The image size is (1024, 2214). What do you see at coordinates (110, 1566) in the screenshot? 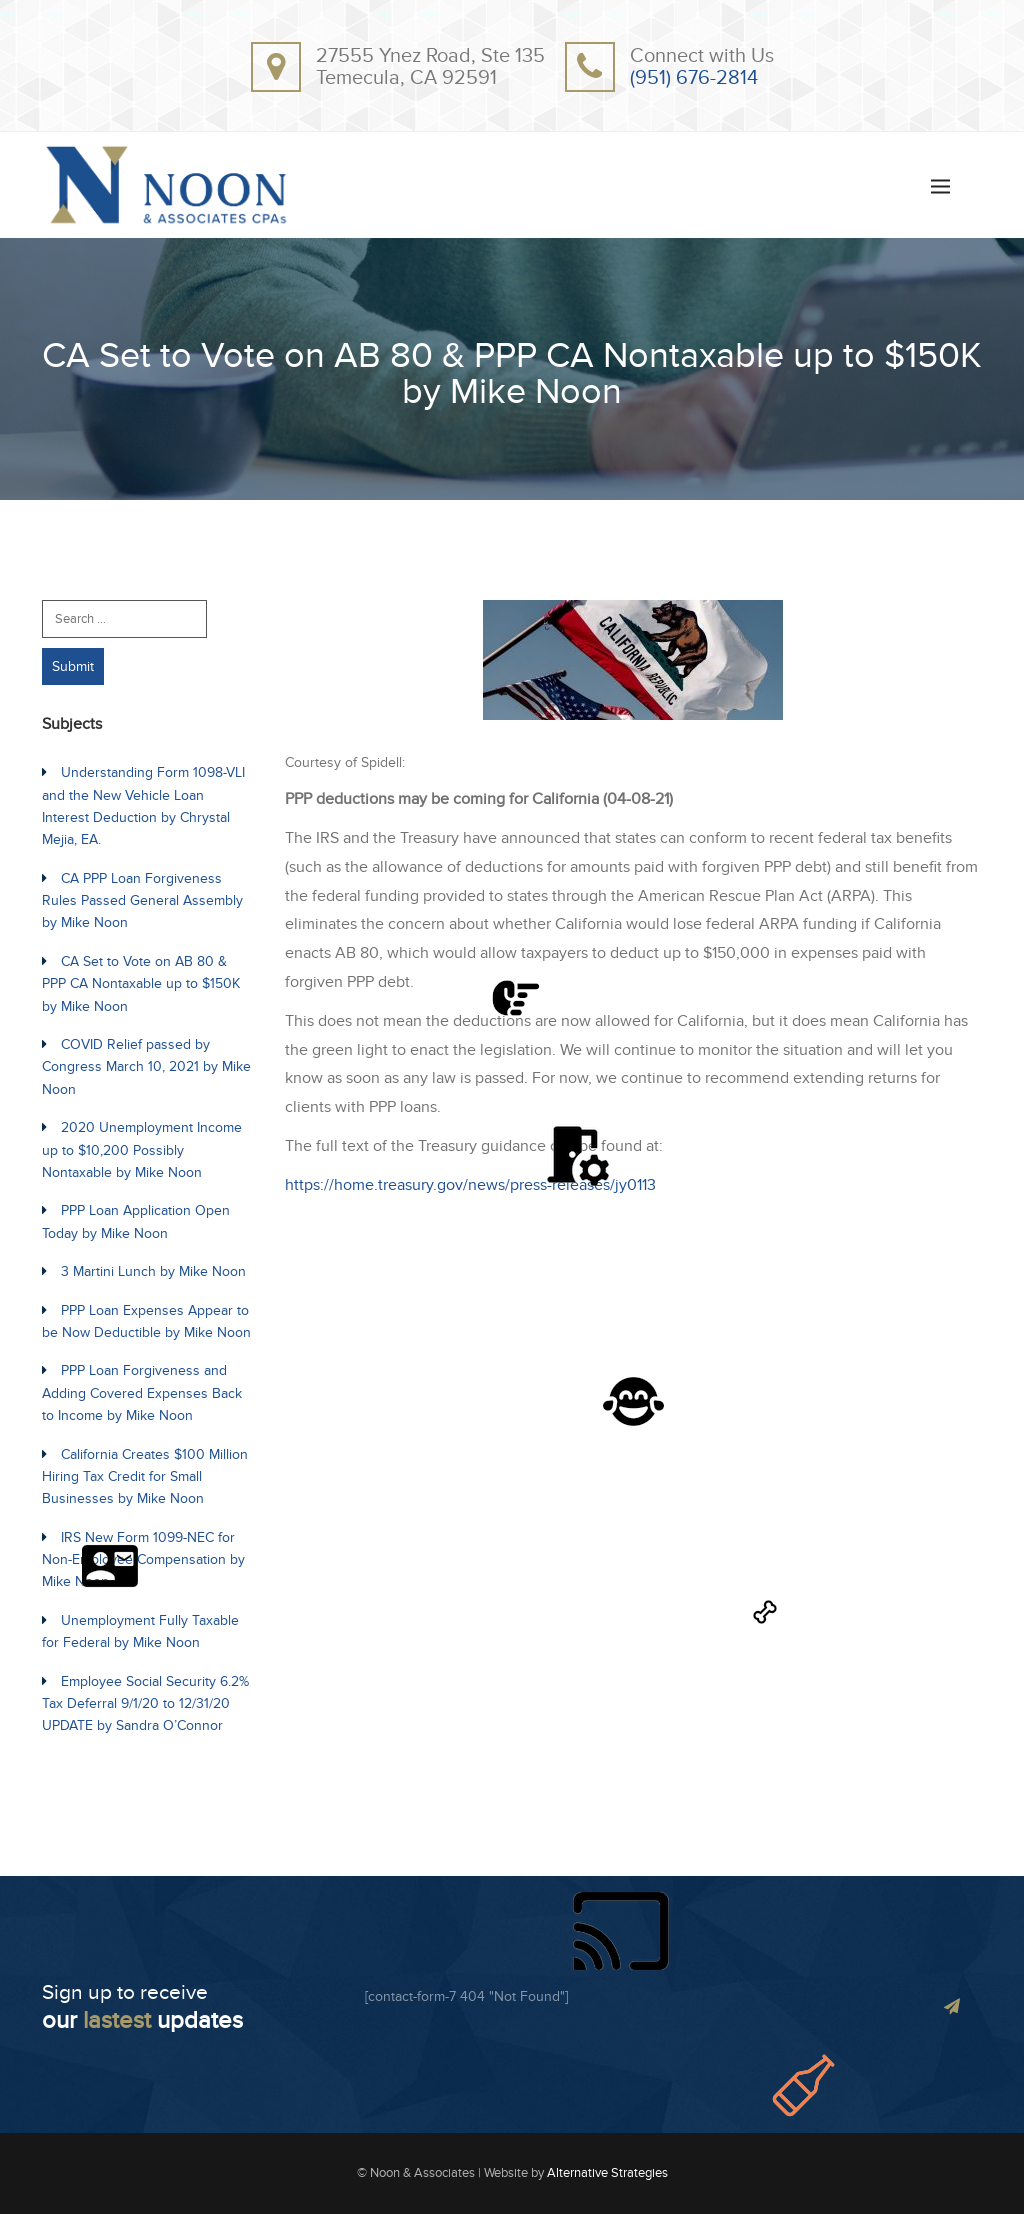
I see `view contact email information` at bounding box center [110, 1566].